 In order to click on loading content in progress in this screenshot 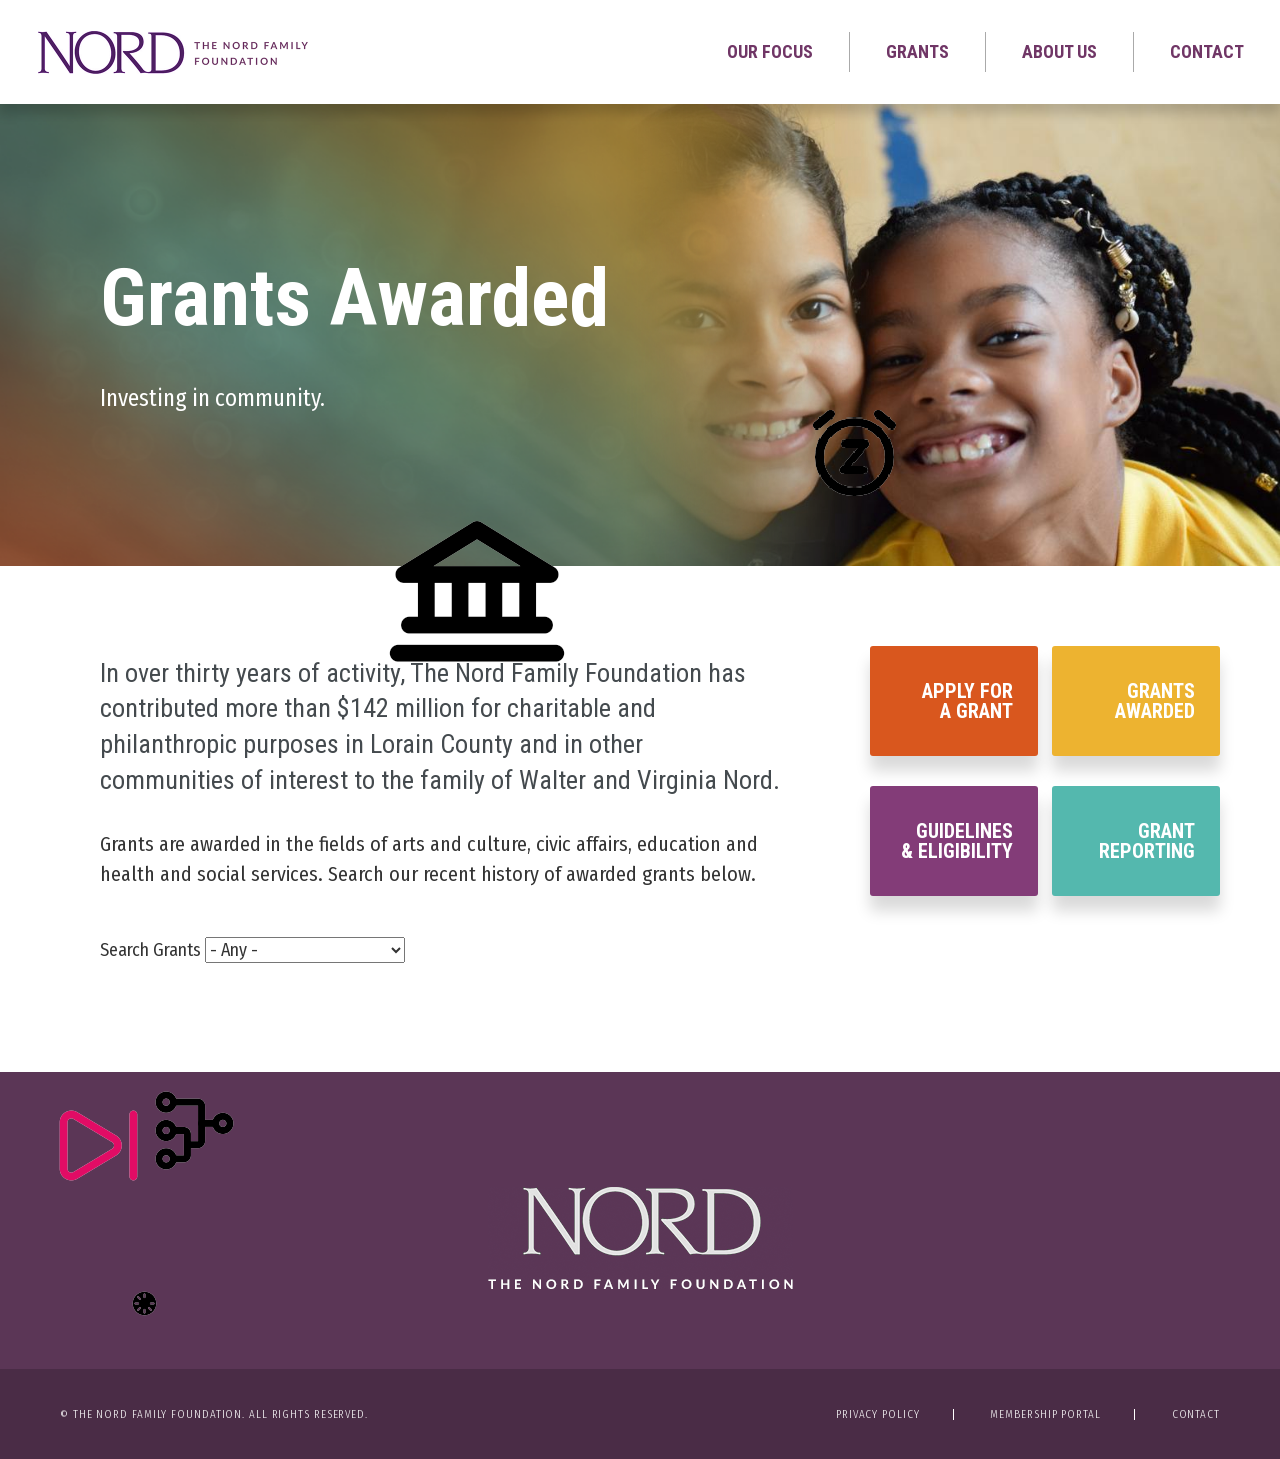, I will do `click(144, 1303)`.